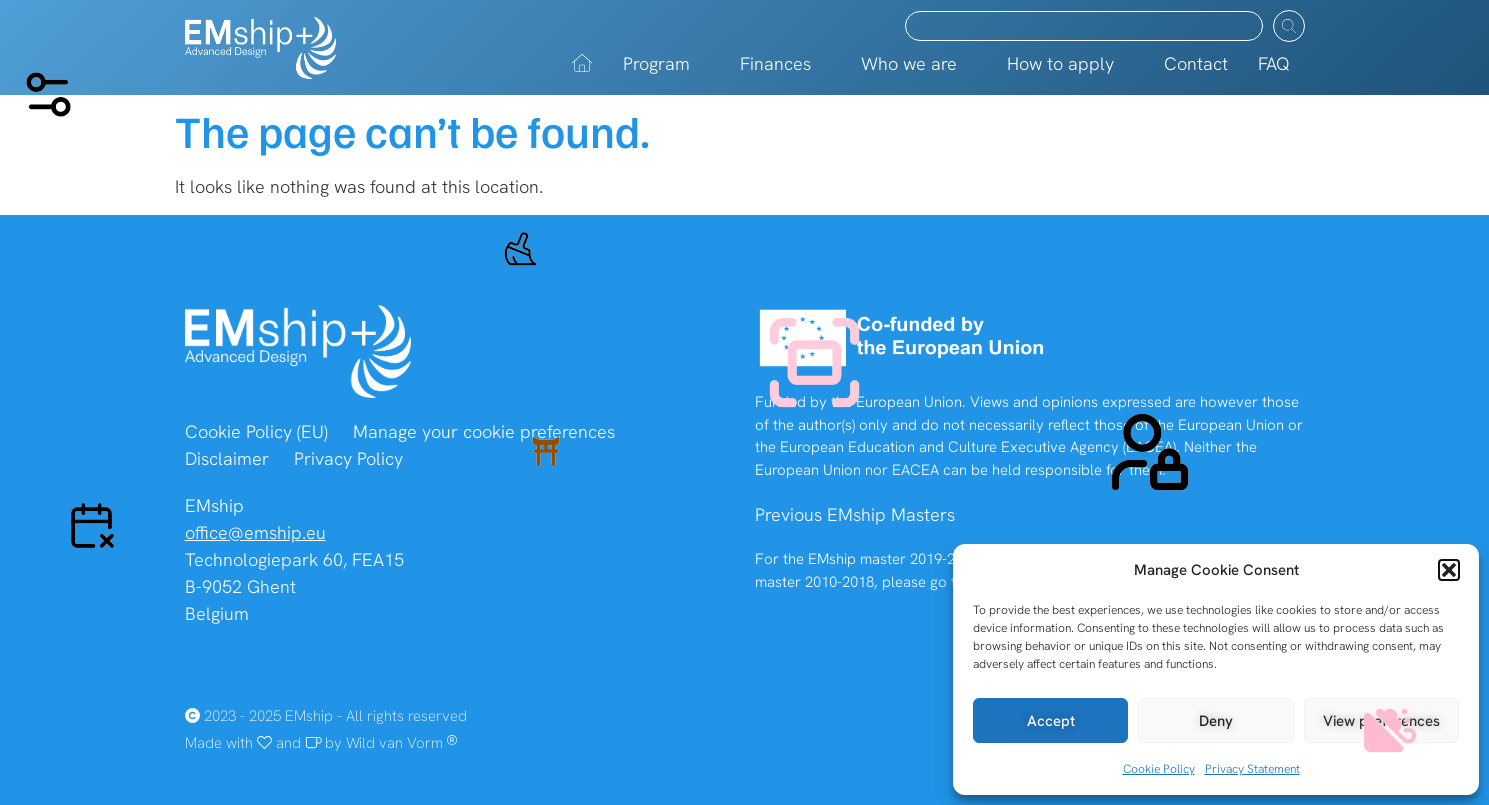 The height and width of the screenshot is (805, 1489). I want to click on expand content to fullscreen mode, so click(814, 362).